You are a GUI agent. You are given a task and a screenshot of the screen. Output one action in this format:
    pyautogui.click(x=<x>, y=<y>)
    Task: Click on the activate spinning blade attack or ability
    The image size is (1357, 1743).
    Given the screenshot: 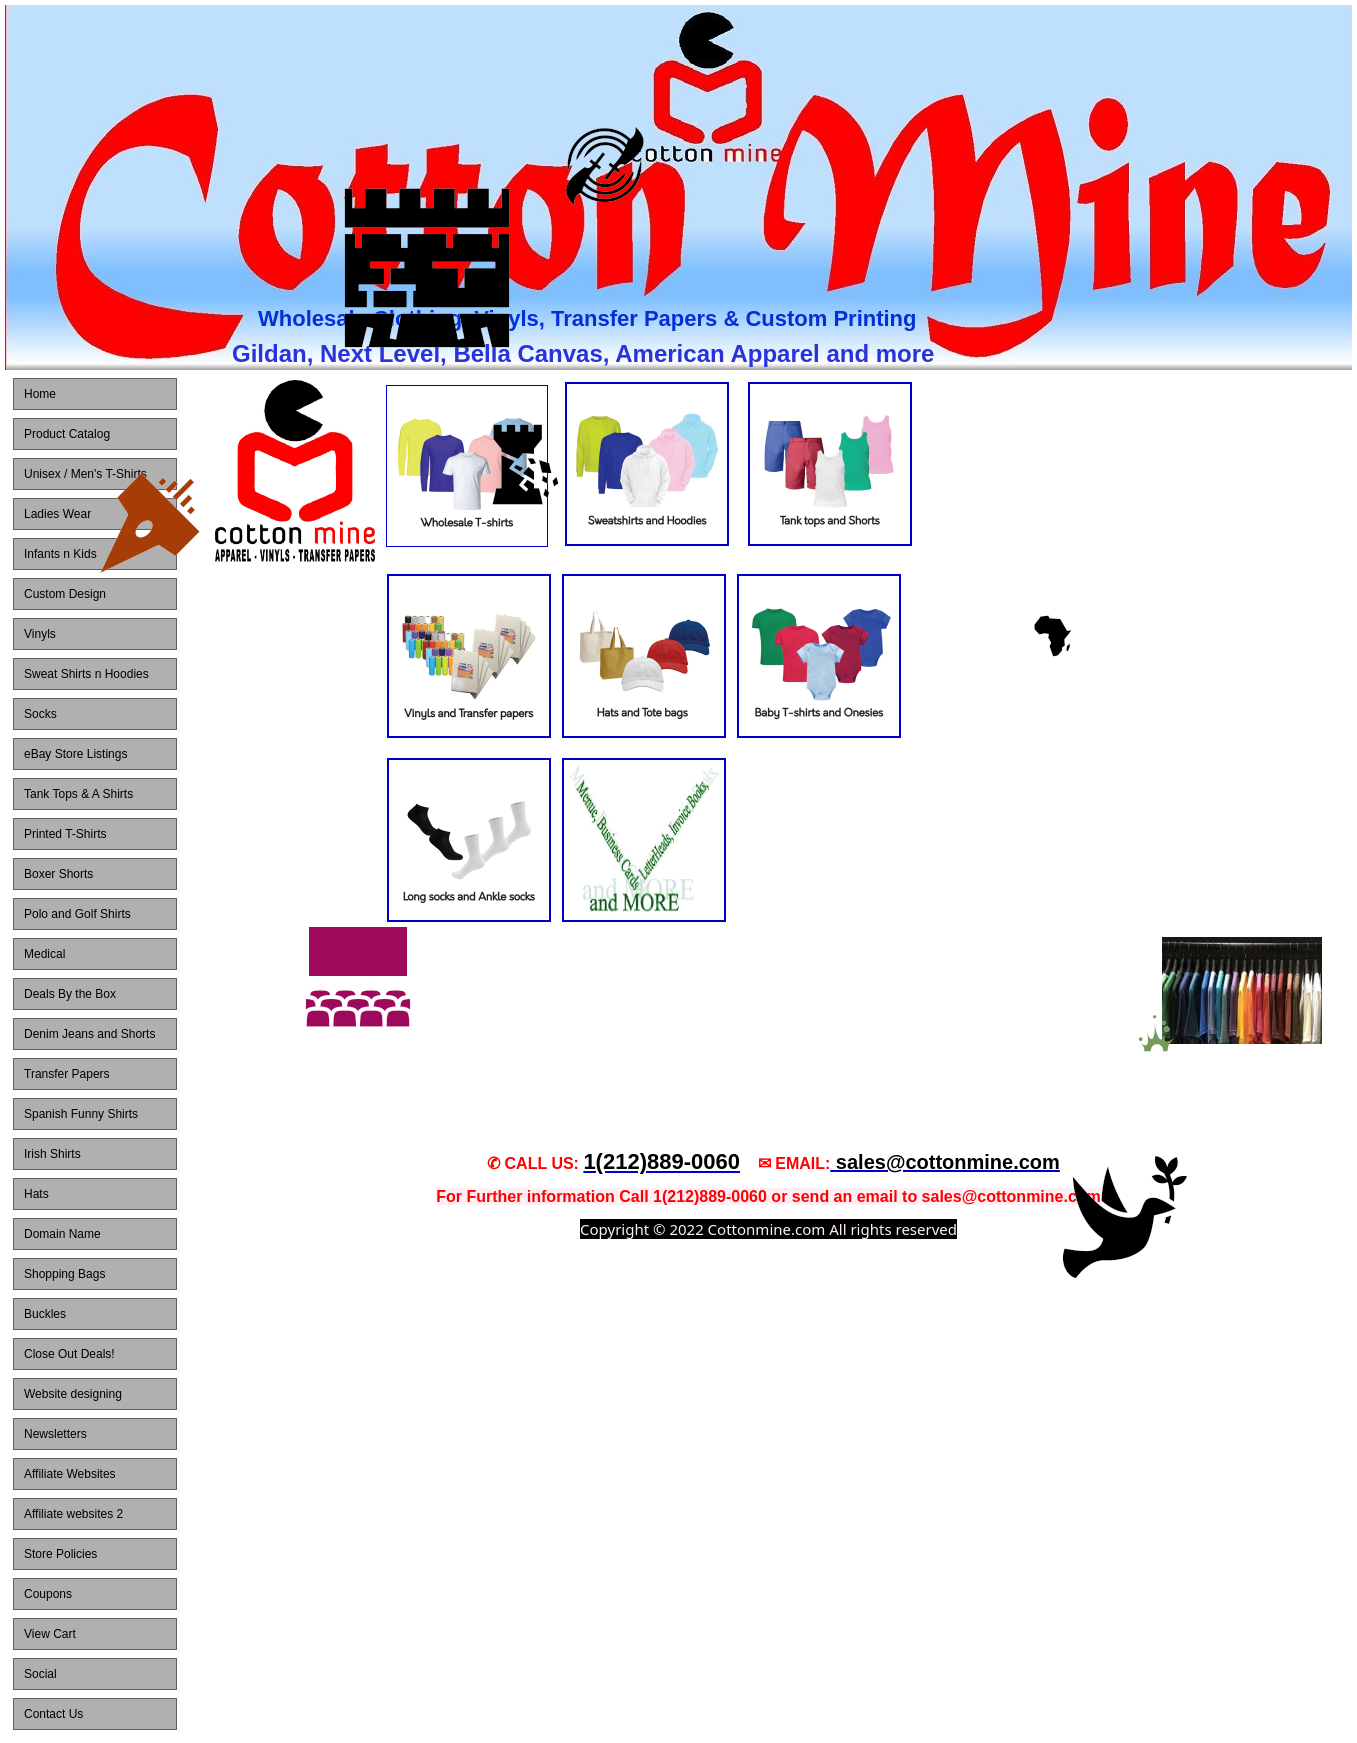 What is the action you would take?
    pyautogui.click(x=605, y=166)
    